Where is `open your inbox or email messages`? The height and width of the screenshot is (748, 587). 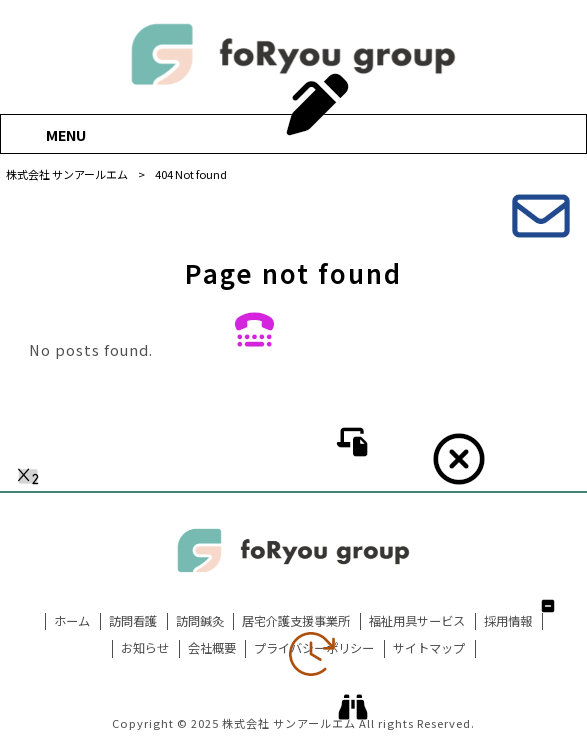
open your inbox or email messages is located at coordinates (541, 216).